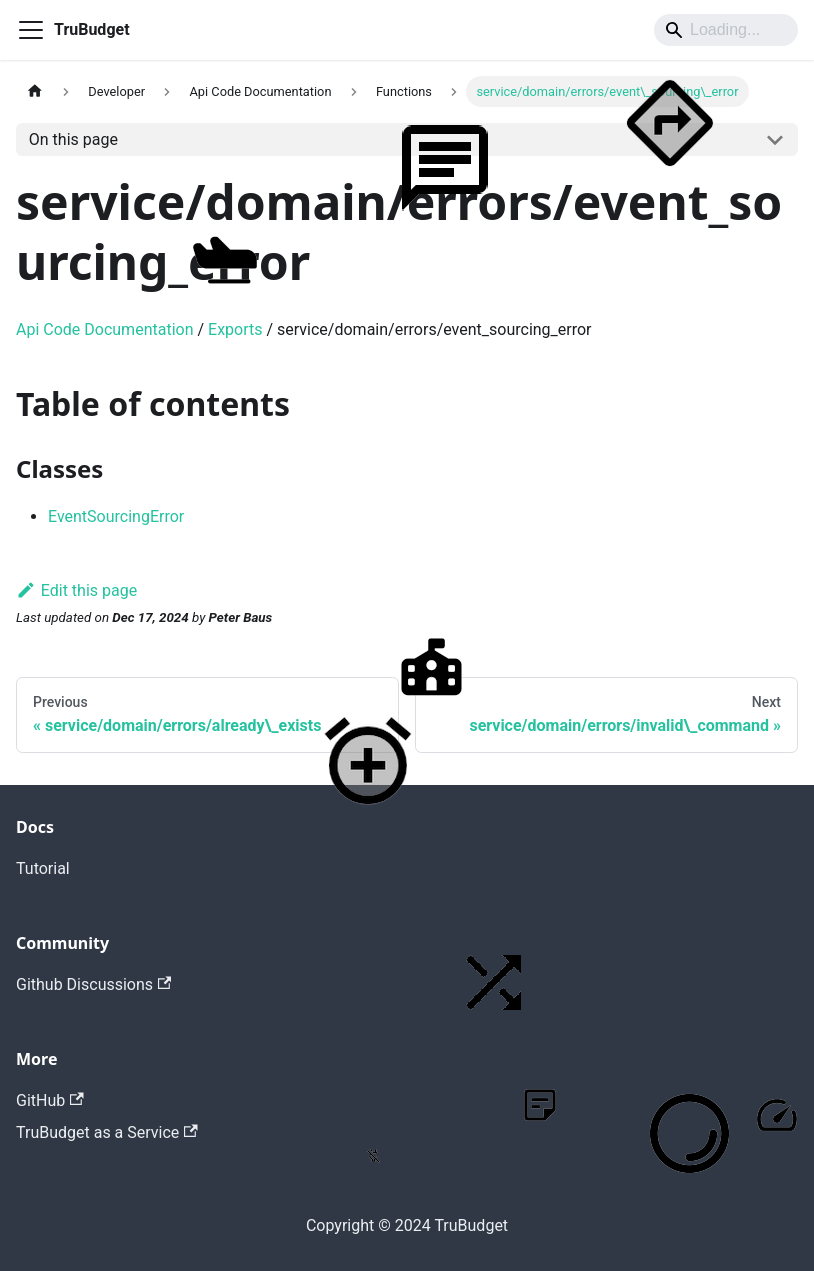 This screenshot has width=814, height=1271. I want to click on adjust playback speed settings, so click(777, 1115).